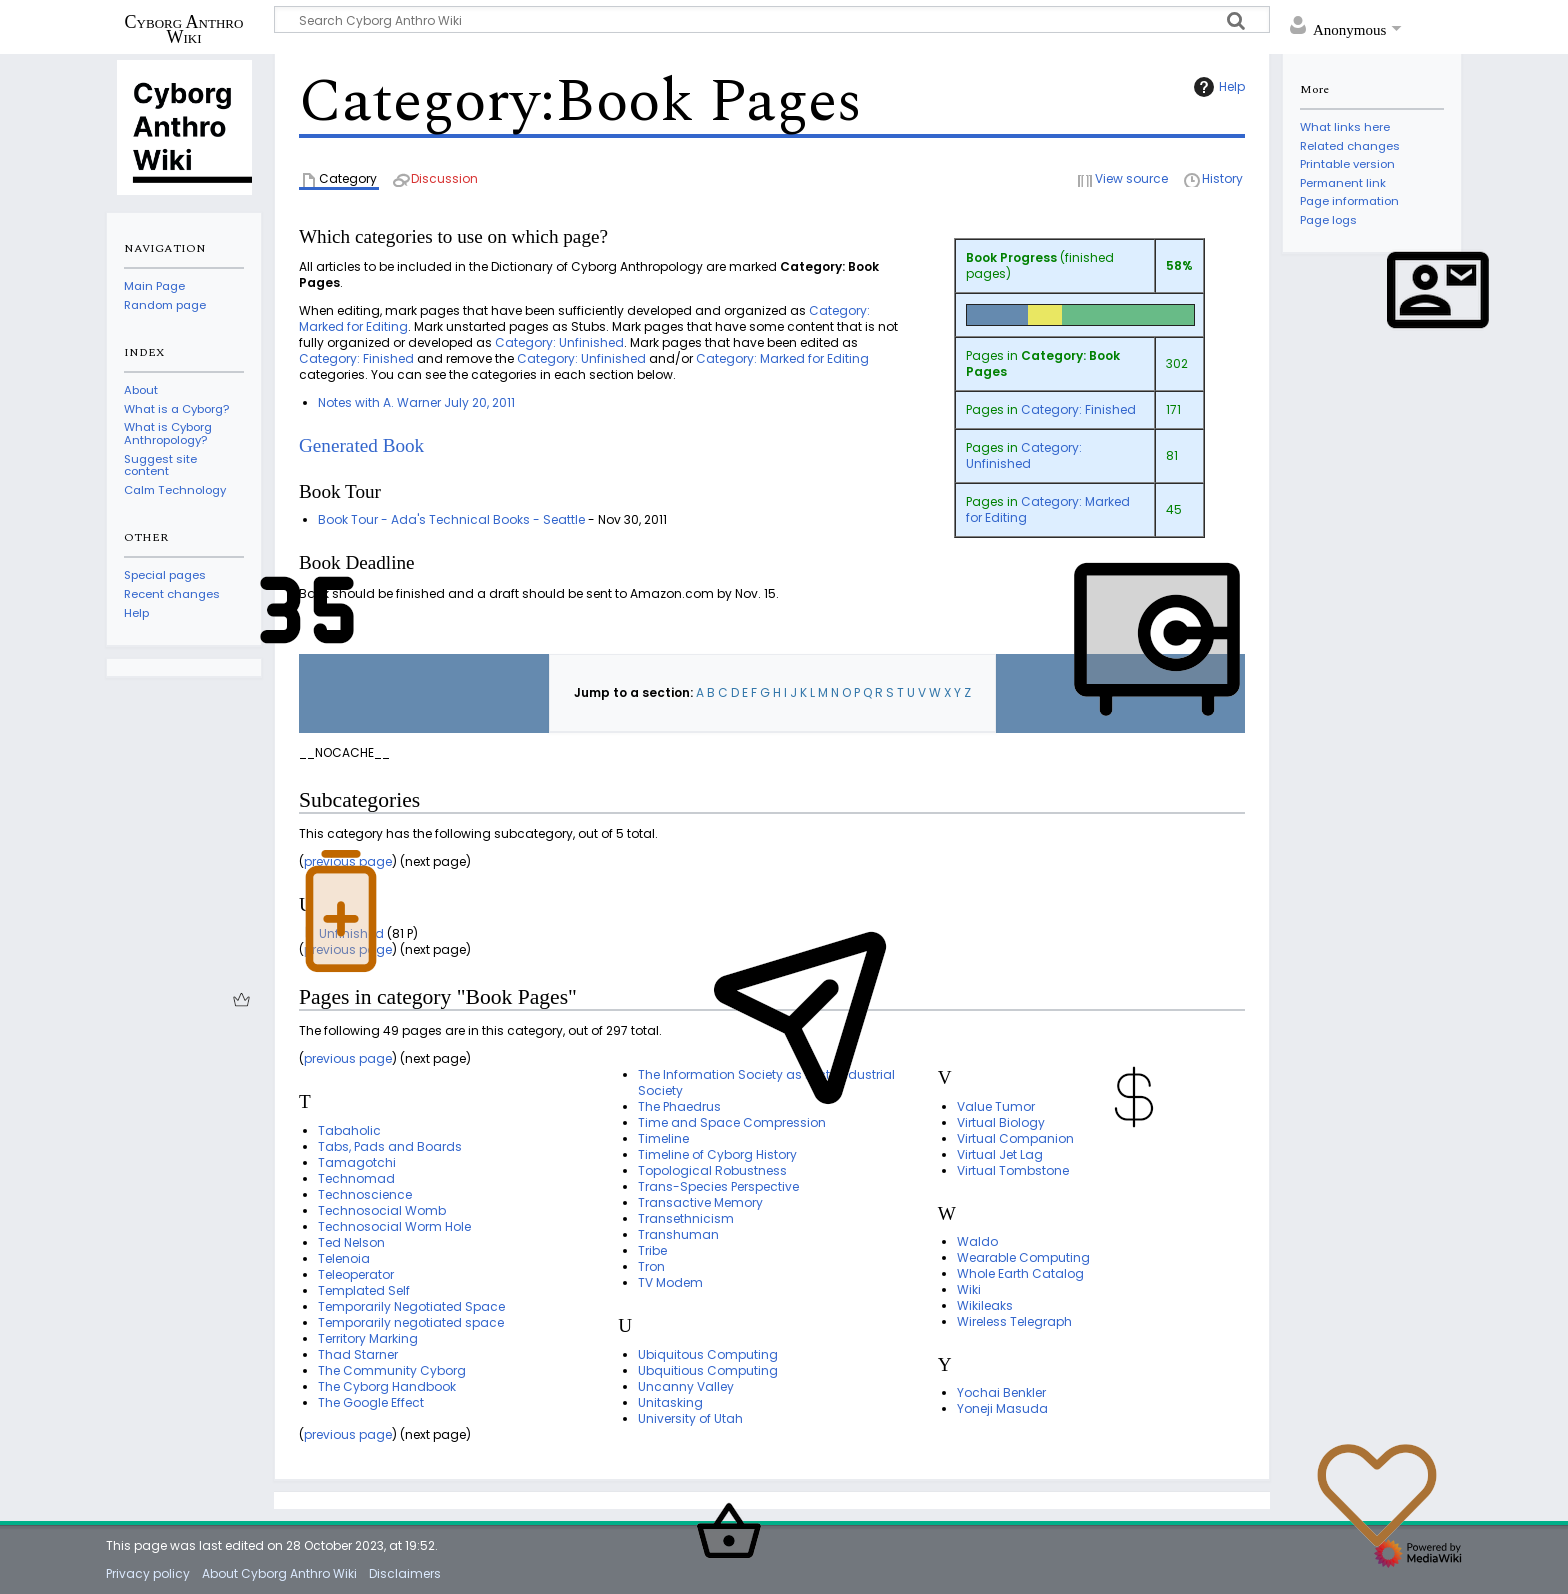  What do you see at coordinates (1157, 633) in the screenshot?
I see `access secure storage or vault` at bounding box center [1157, 633].